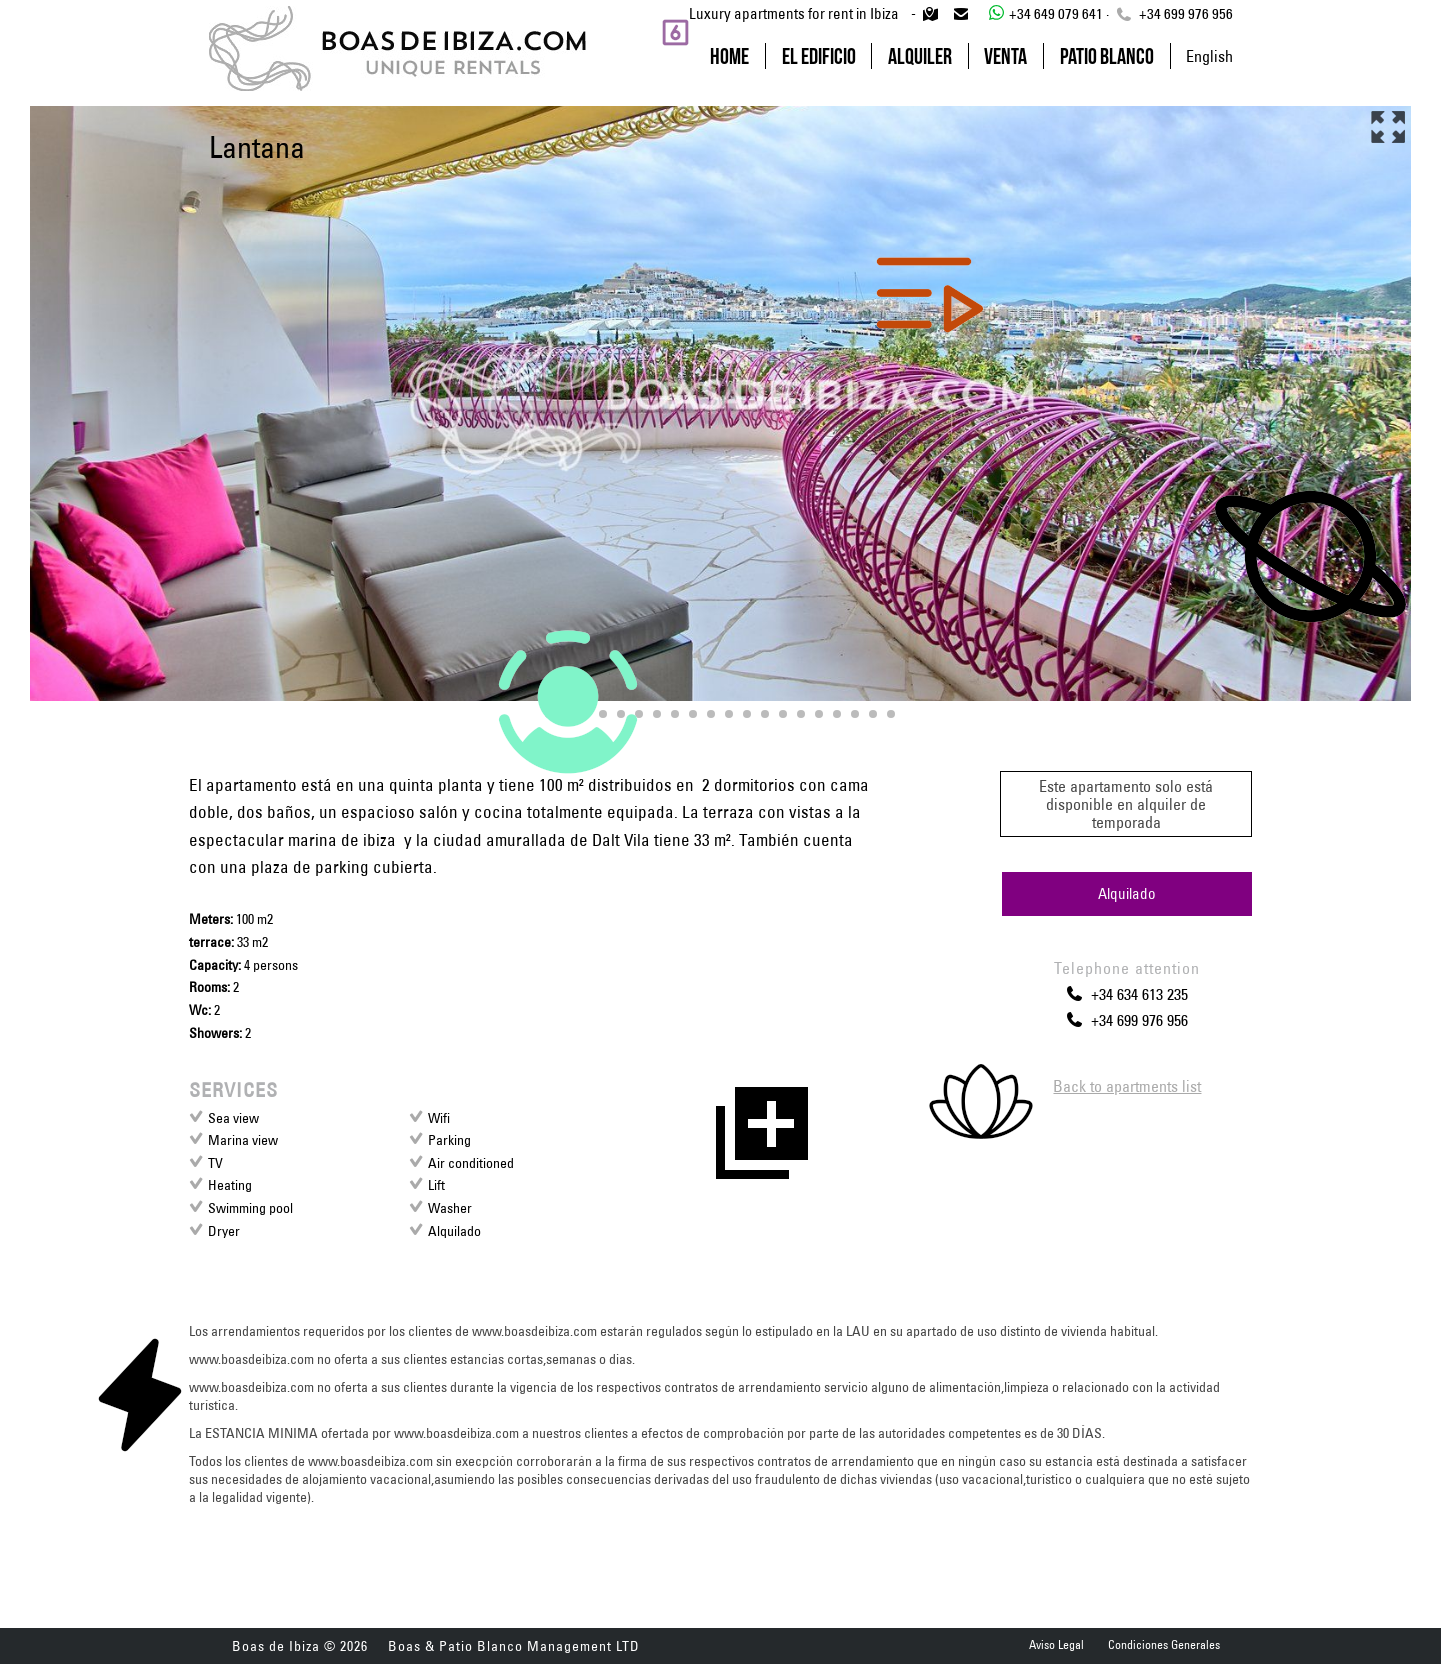 This screenshot has width=1441, height=1664. Describe the element at coordinates (762, 1133) in the screenshot. I see `add a new photo to your collection` at that location.